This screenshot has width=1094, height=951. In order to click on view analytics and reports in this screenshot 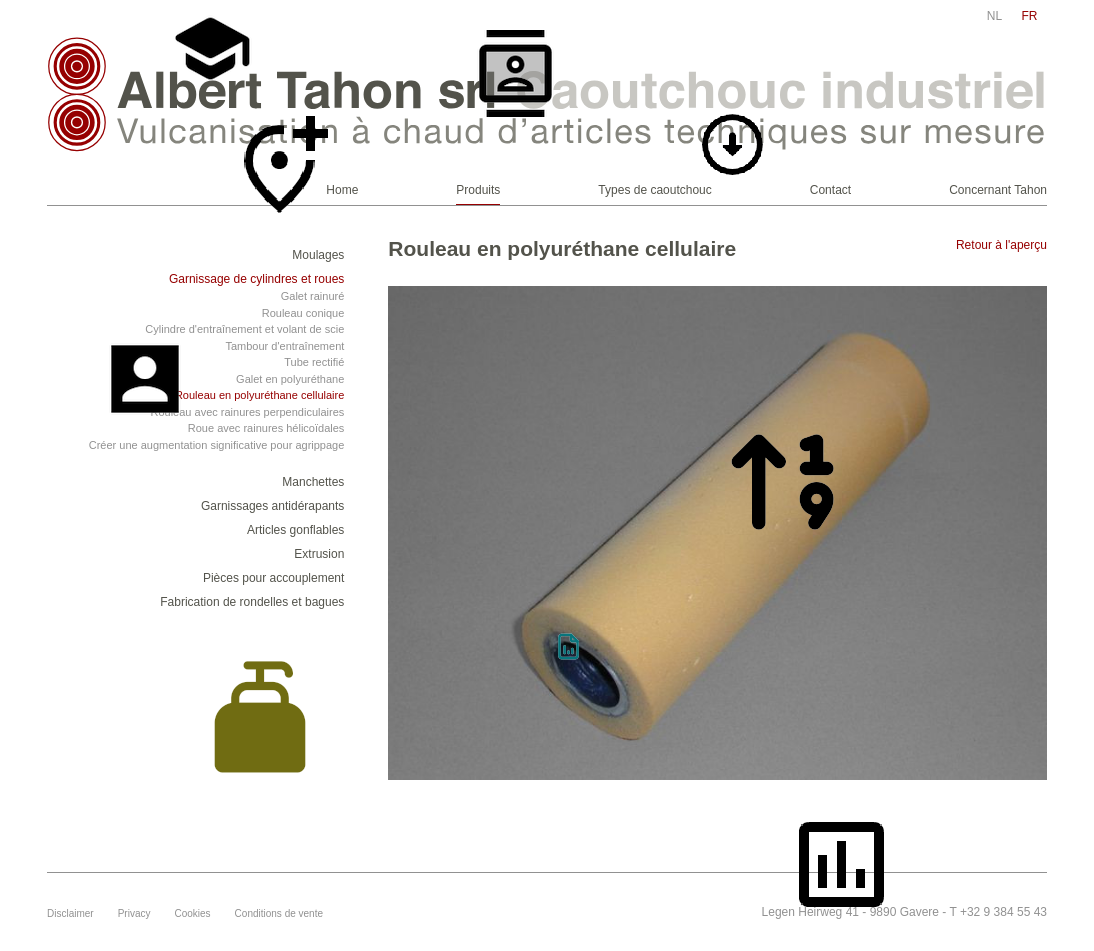, I will do `click(841, 864)`.